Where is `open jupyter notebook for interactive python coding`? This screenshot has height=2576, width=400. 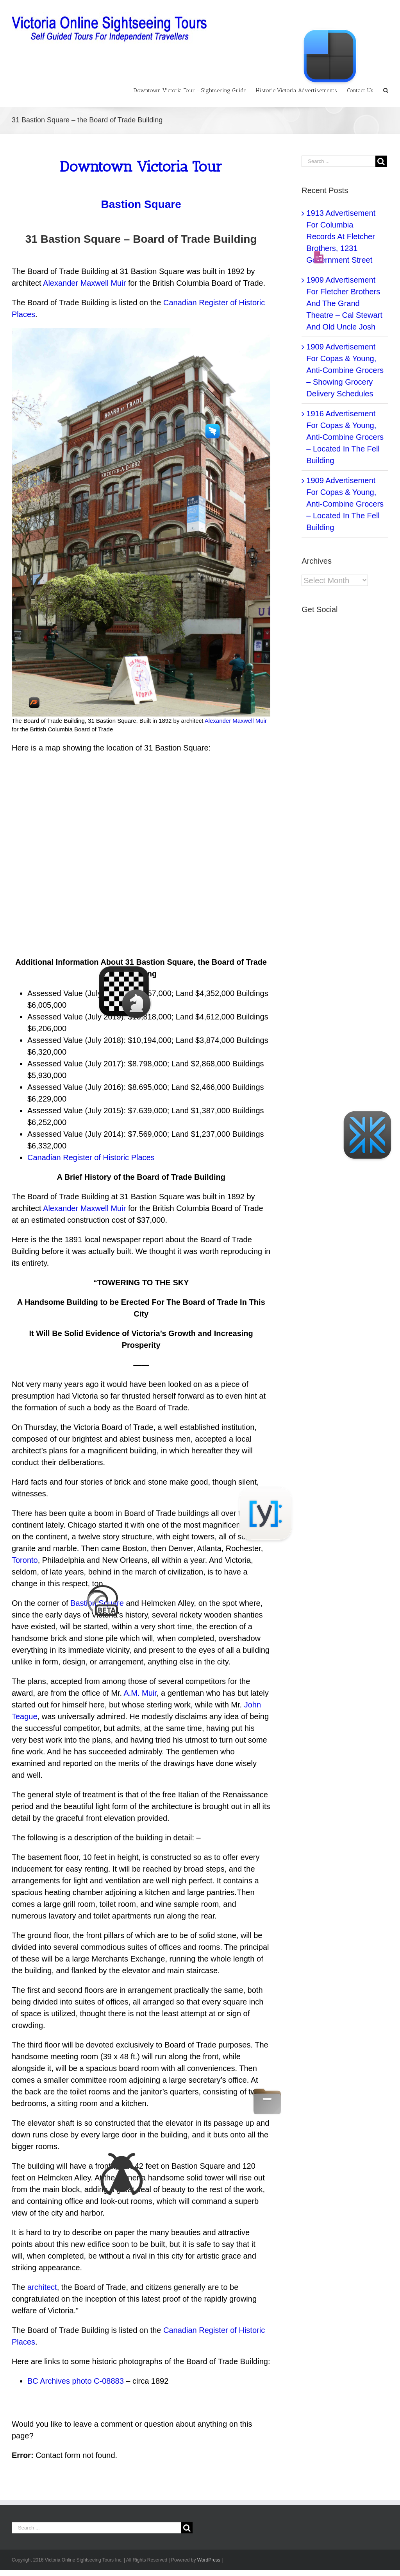 open jupyter notebook for interactive python coding is located at coordinates (265, 1514).